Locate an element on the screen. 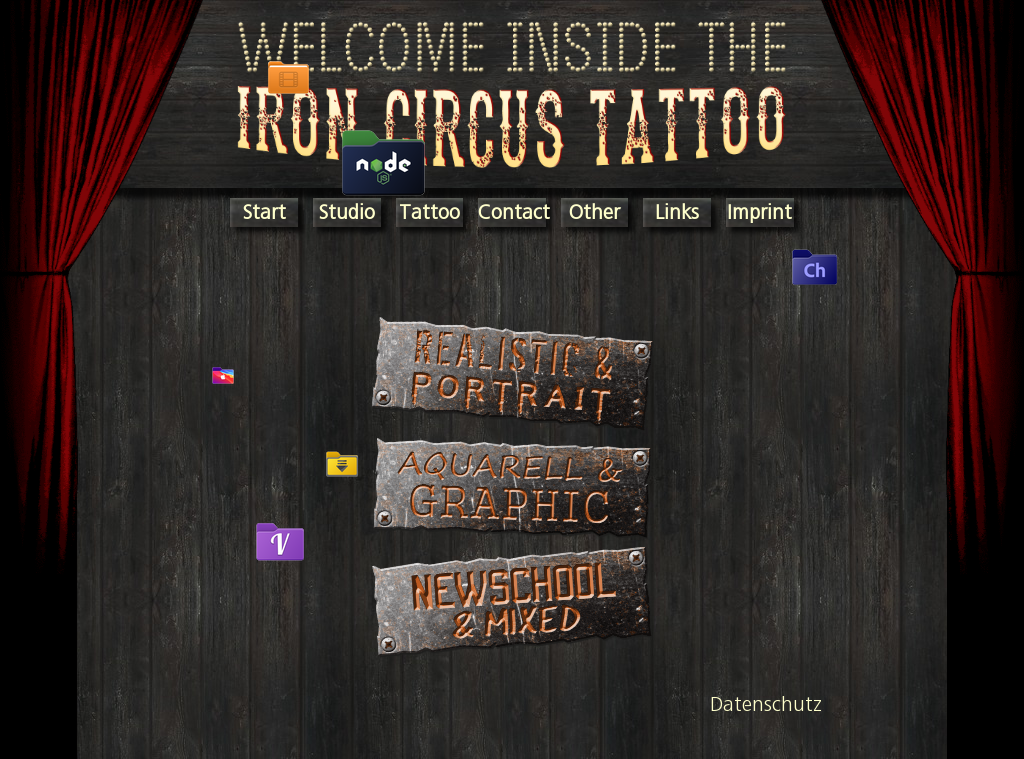  open folder containing node.js project files is located at coordinates (383, 165).